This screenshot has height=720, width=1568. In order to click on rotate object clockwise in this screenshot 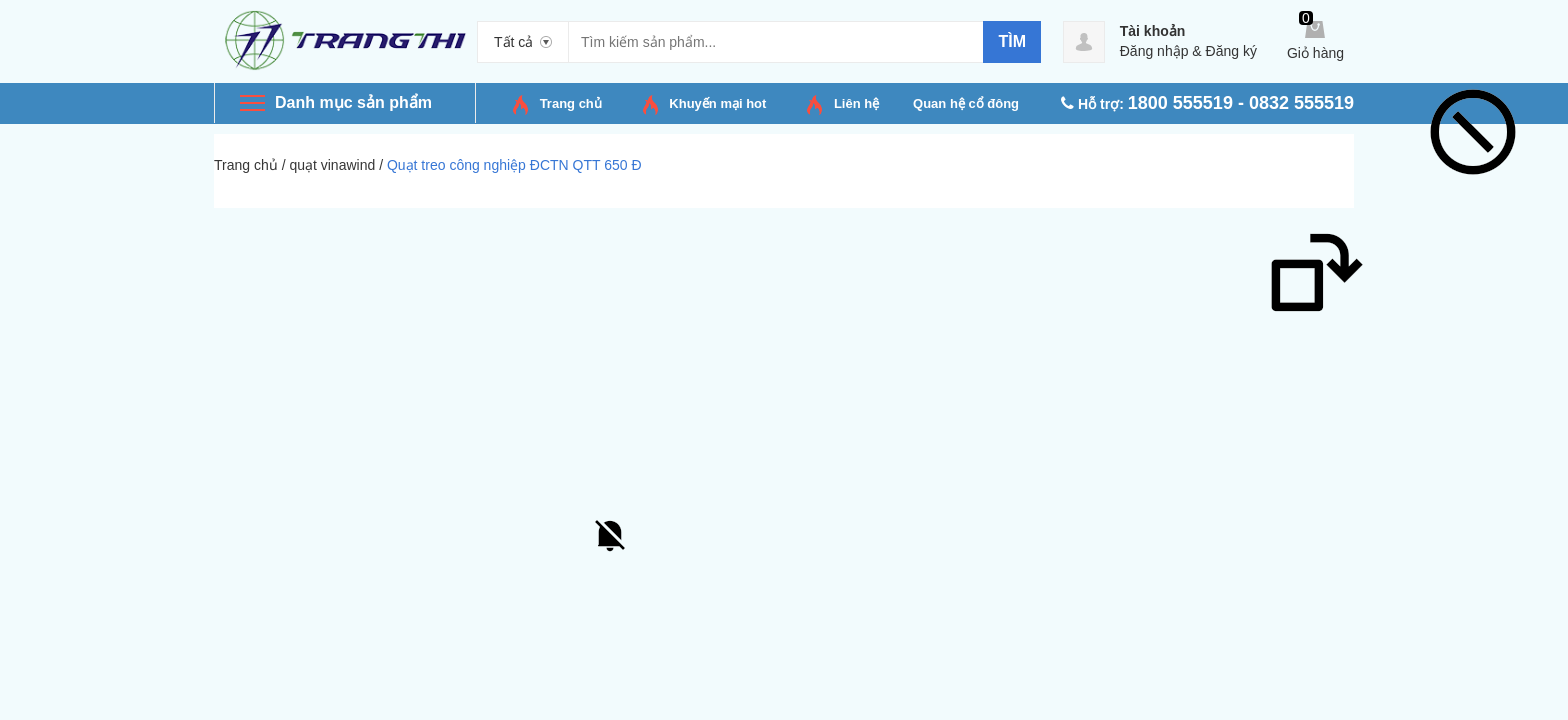, I will do `click(1314, 272)`.